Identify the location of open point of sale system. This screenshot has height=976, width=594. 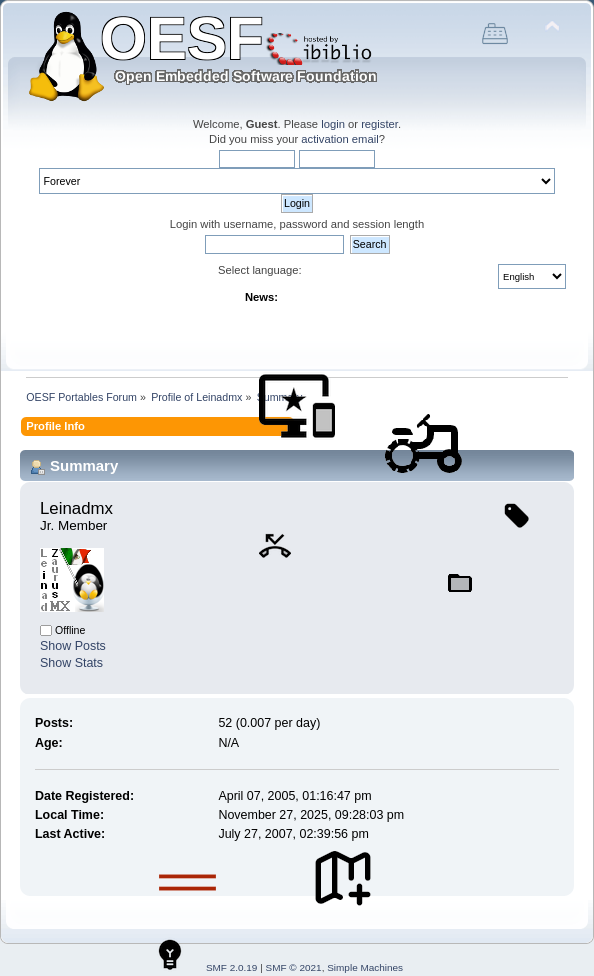
(495, 35).